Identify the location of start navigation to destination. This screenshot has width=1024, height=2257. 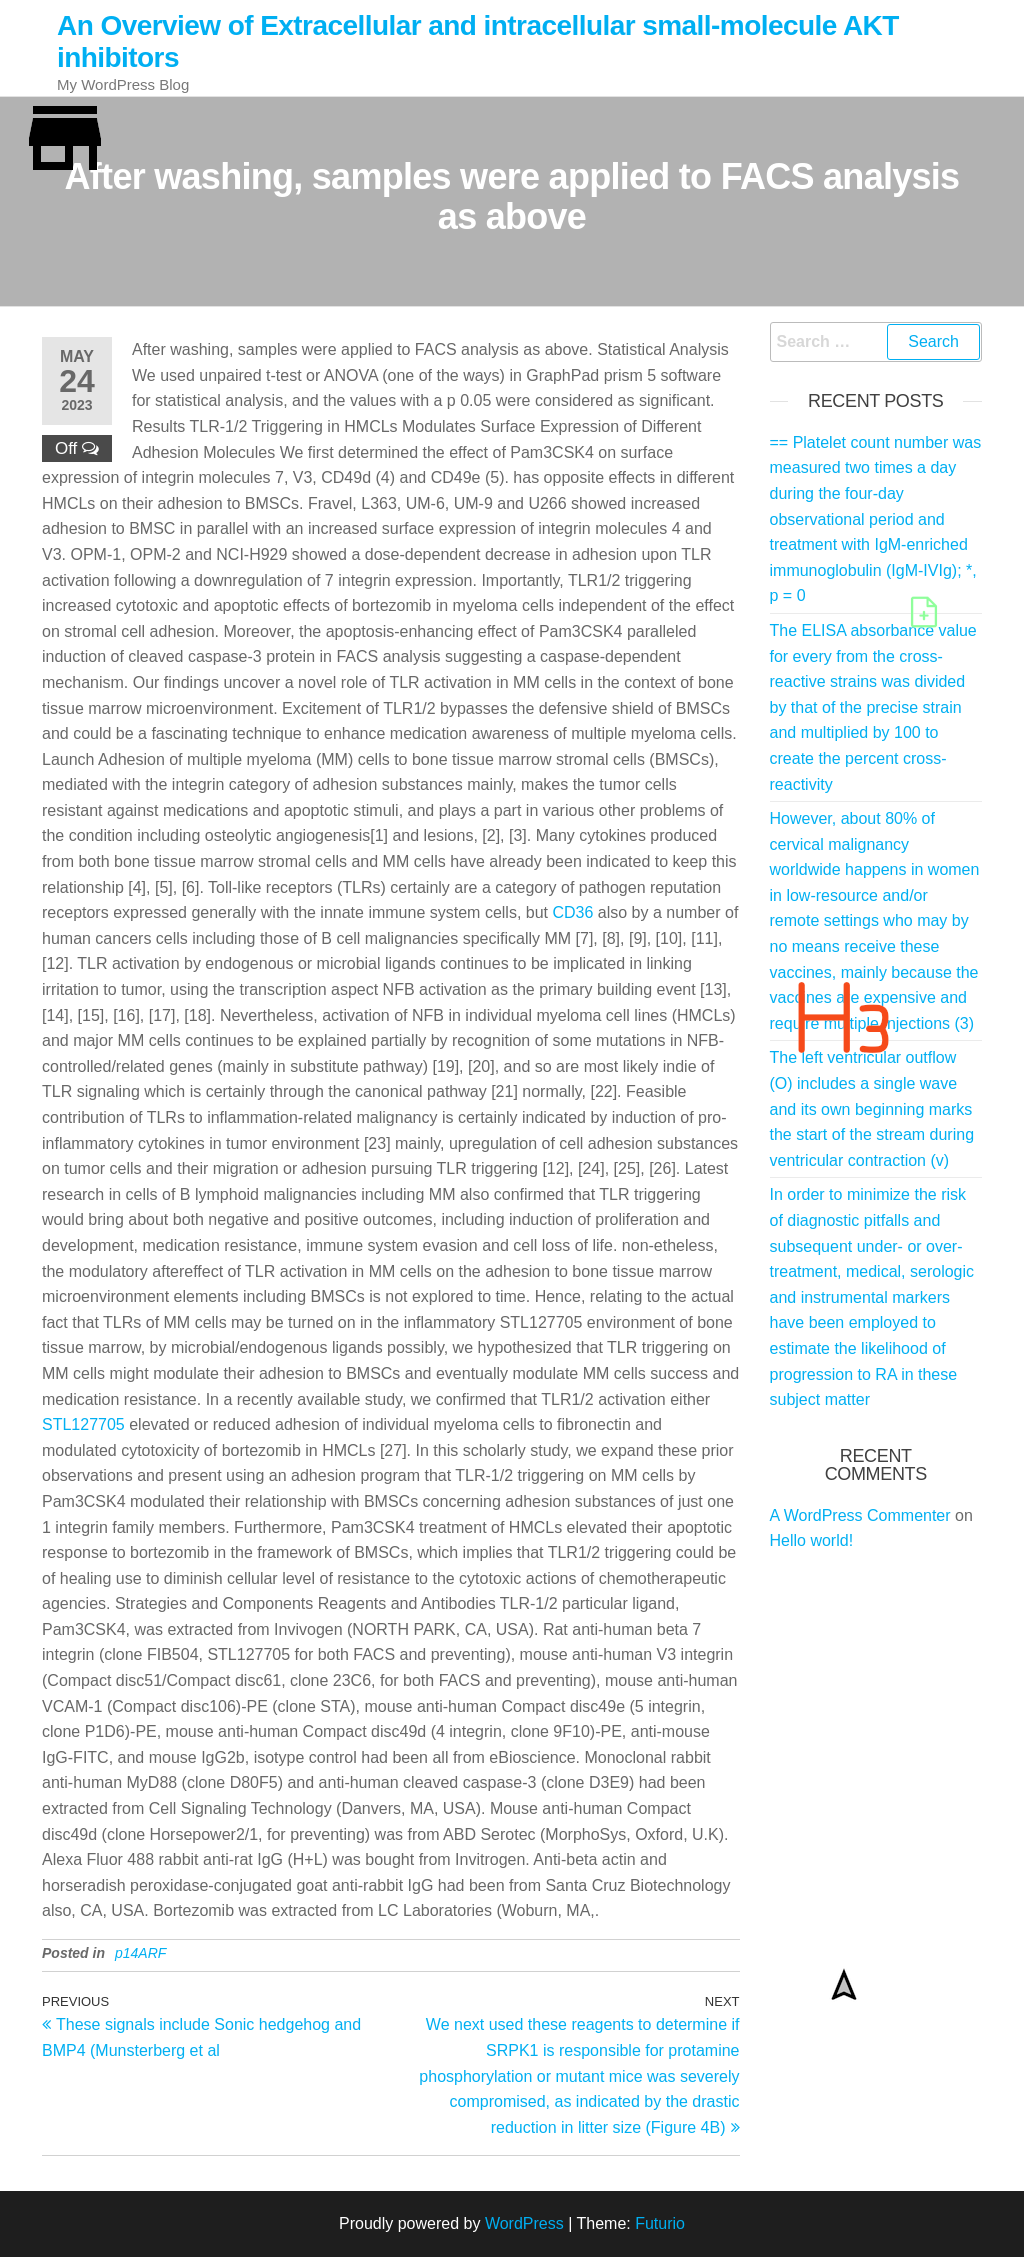
(844, 1985).